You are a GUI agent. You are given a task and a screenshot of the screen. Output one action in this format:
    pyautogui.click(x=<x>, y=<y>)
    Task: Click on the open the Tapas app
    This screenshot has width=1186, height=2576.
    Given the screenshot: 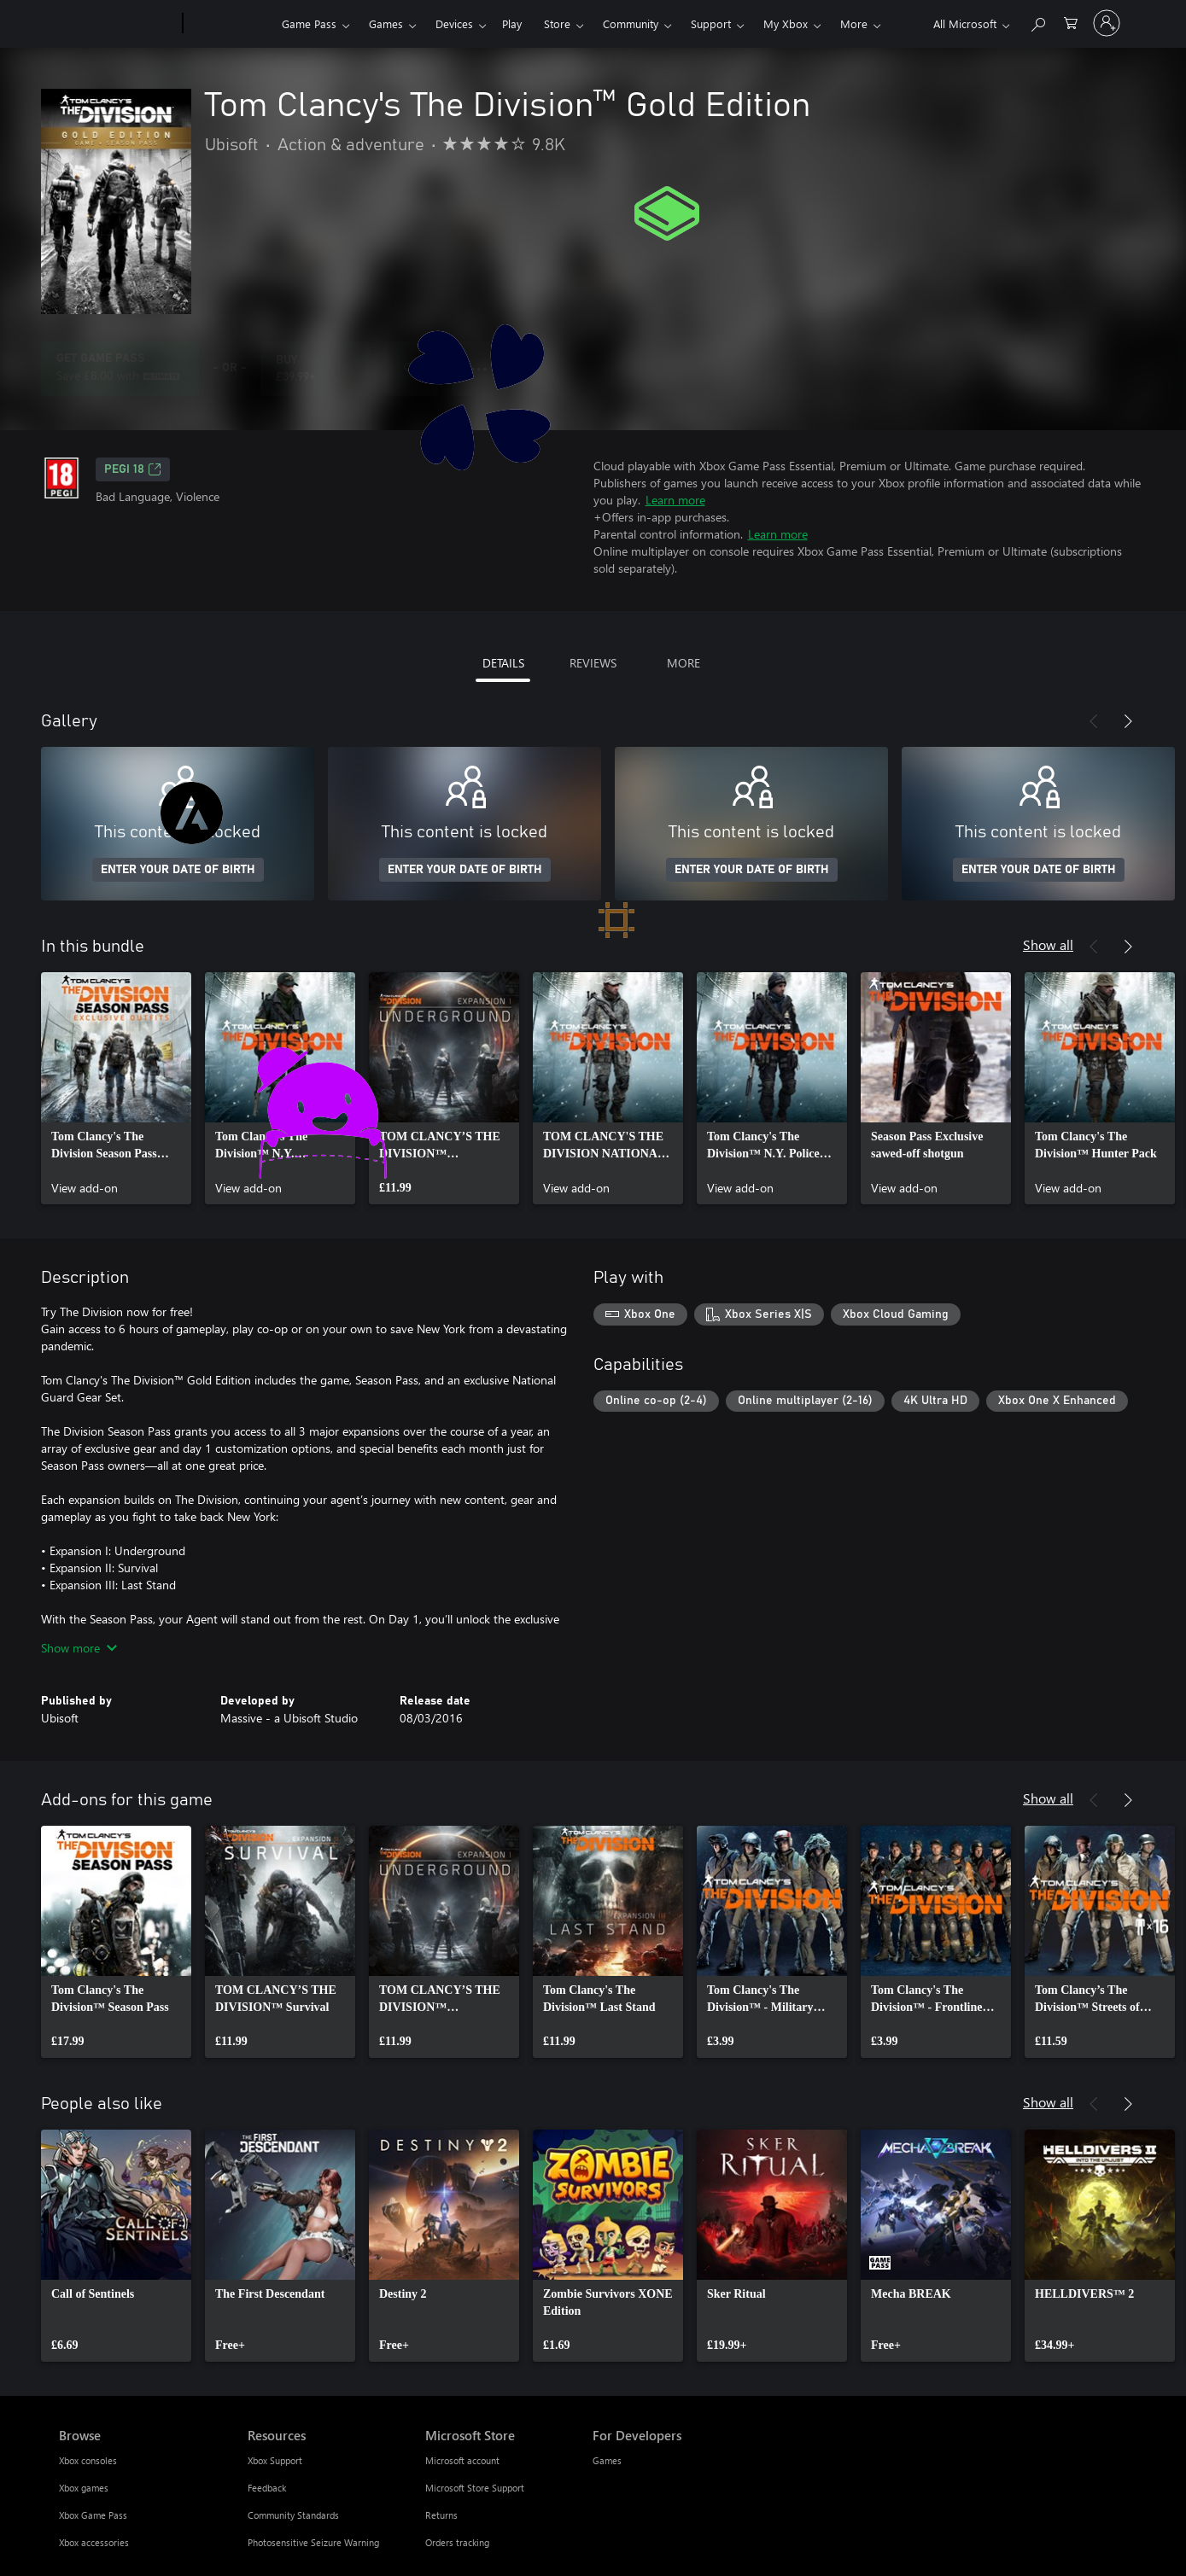 What is the action you would take?
    pyautogui.click(x=322, y=1113)
    